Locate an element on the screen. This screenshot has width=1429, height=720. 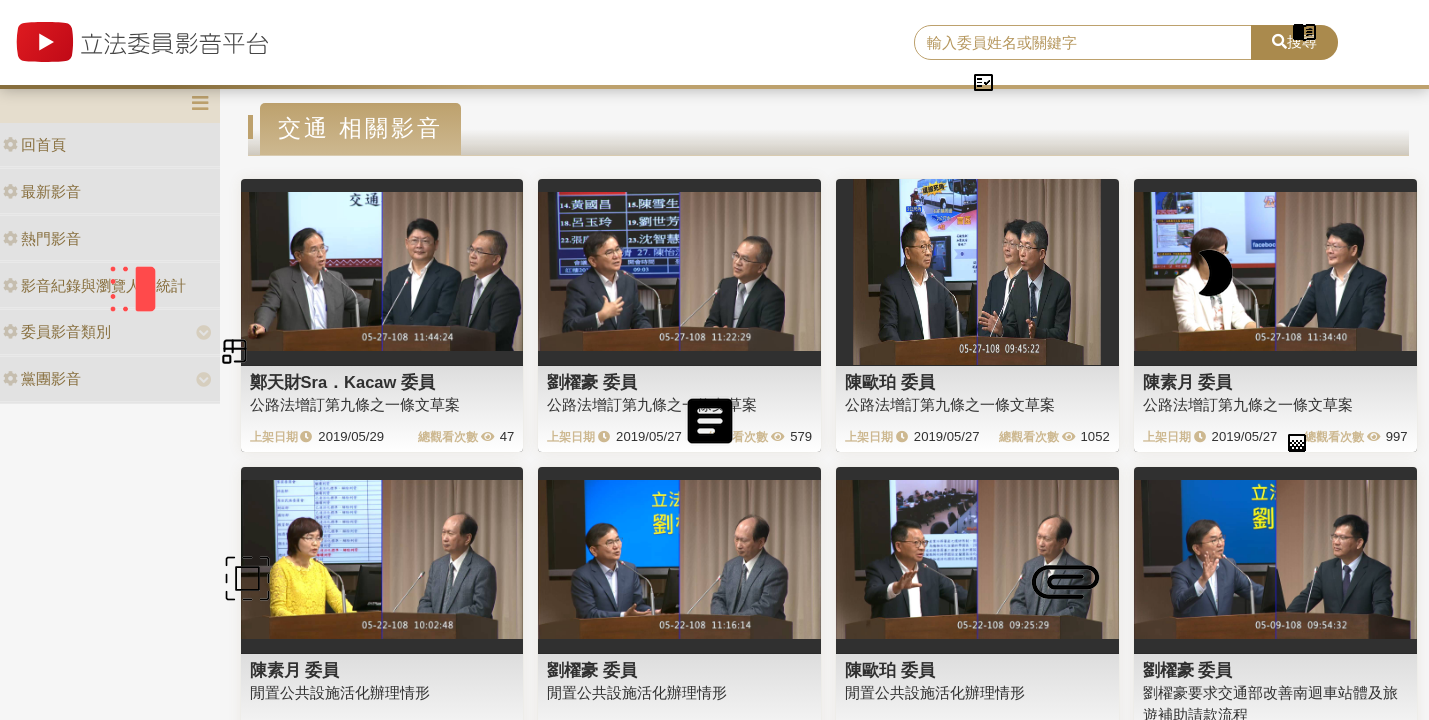
open menu or documentation is located at coordinates (1304, 31).